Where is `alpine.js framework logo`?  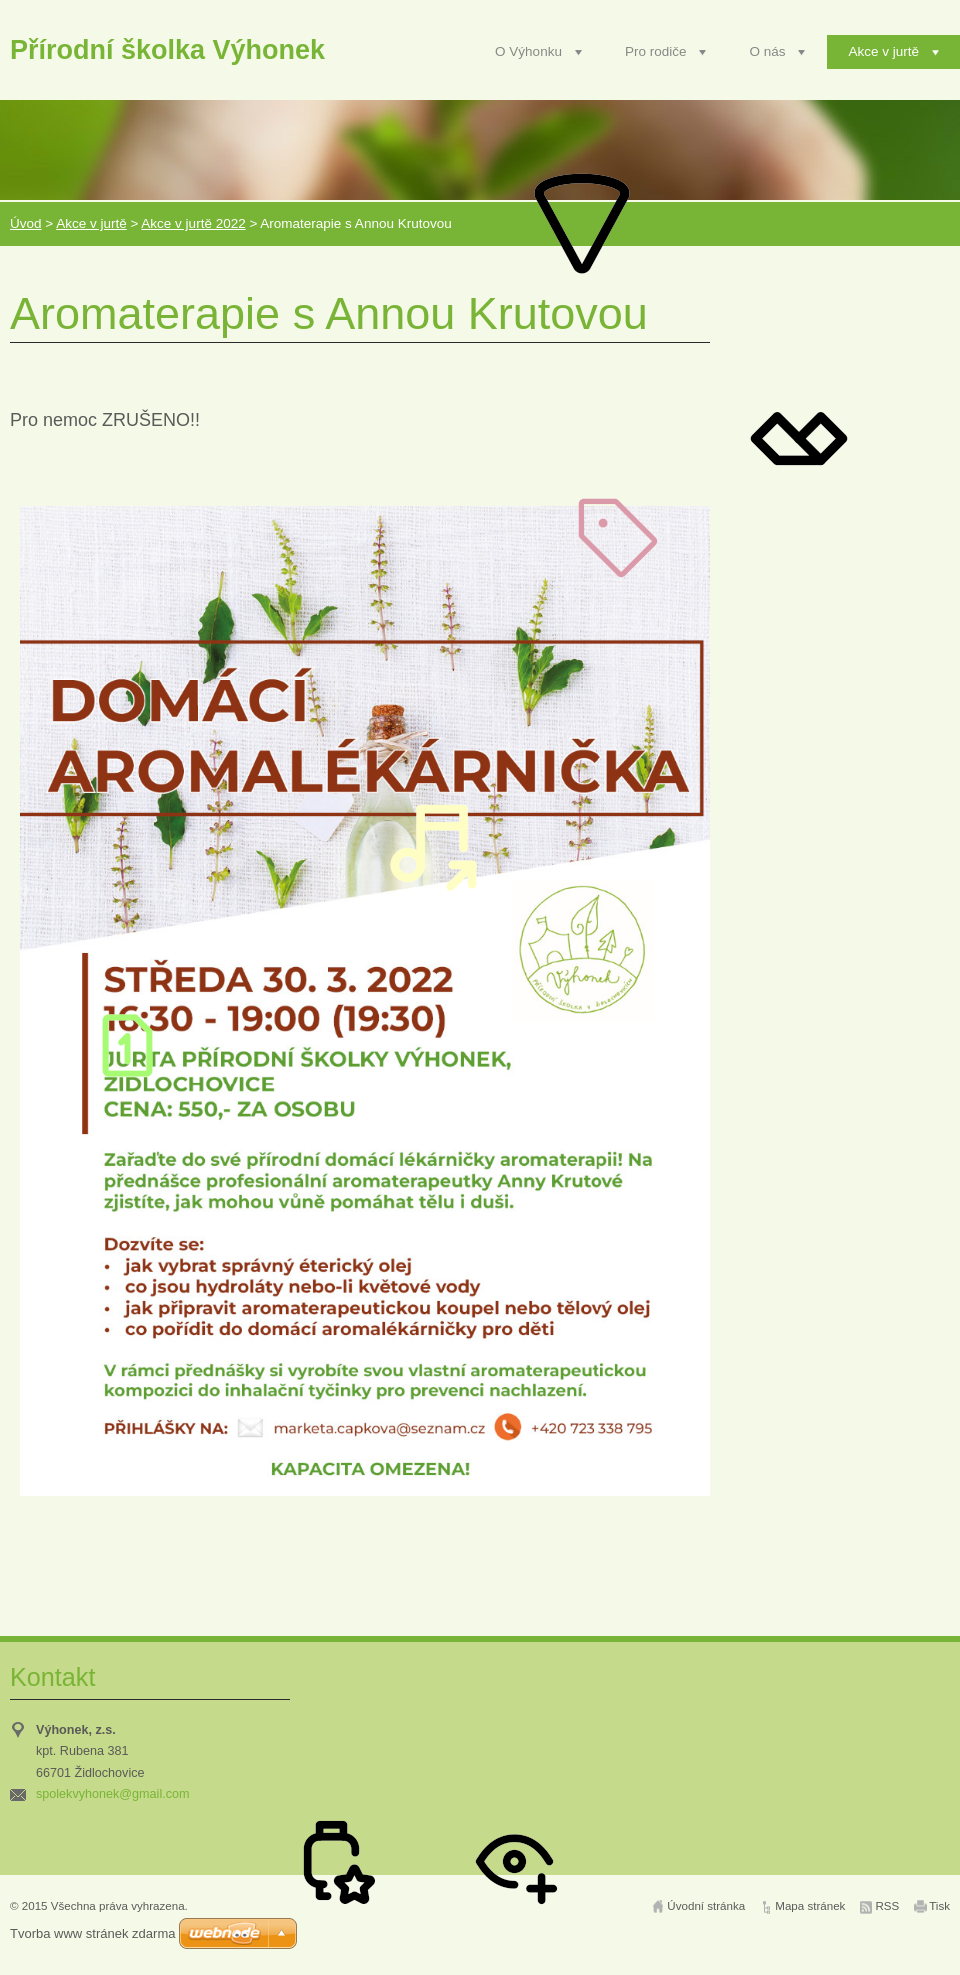 alpine.js framework logo is located at coordinates (799, 441).